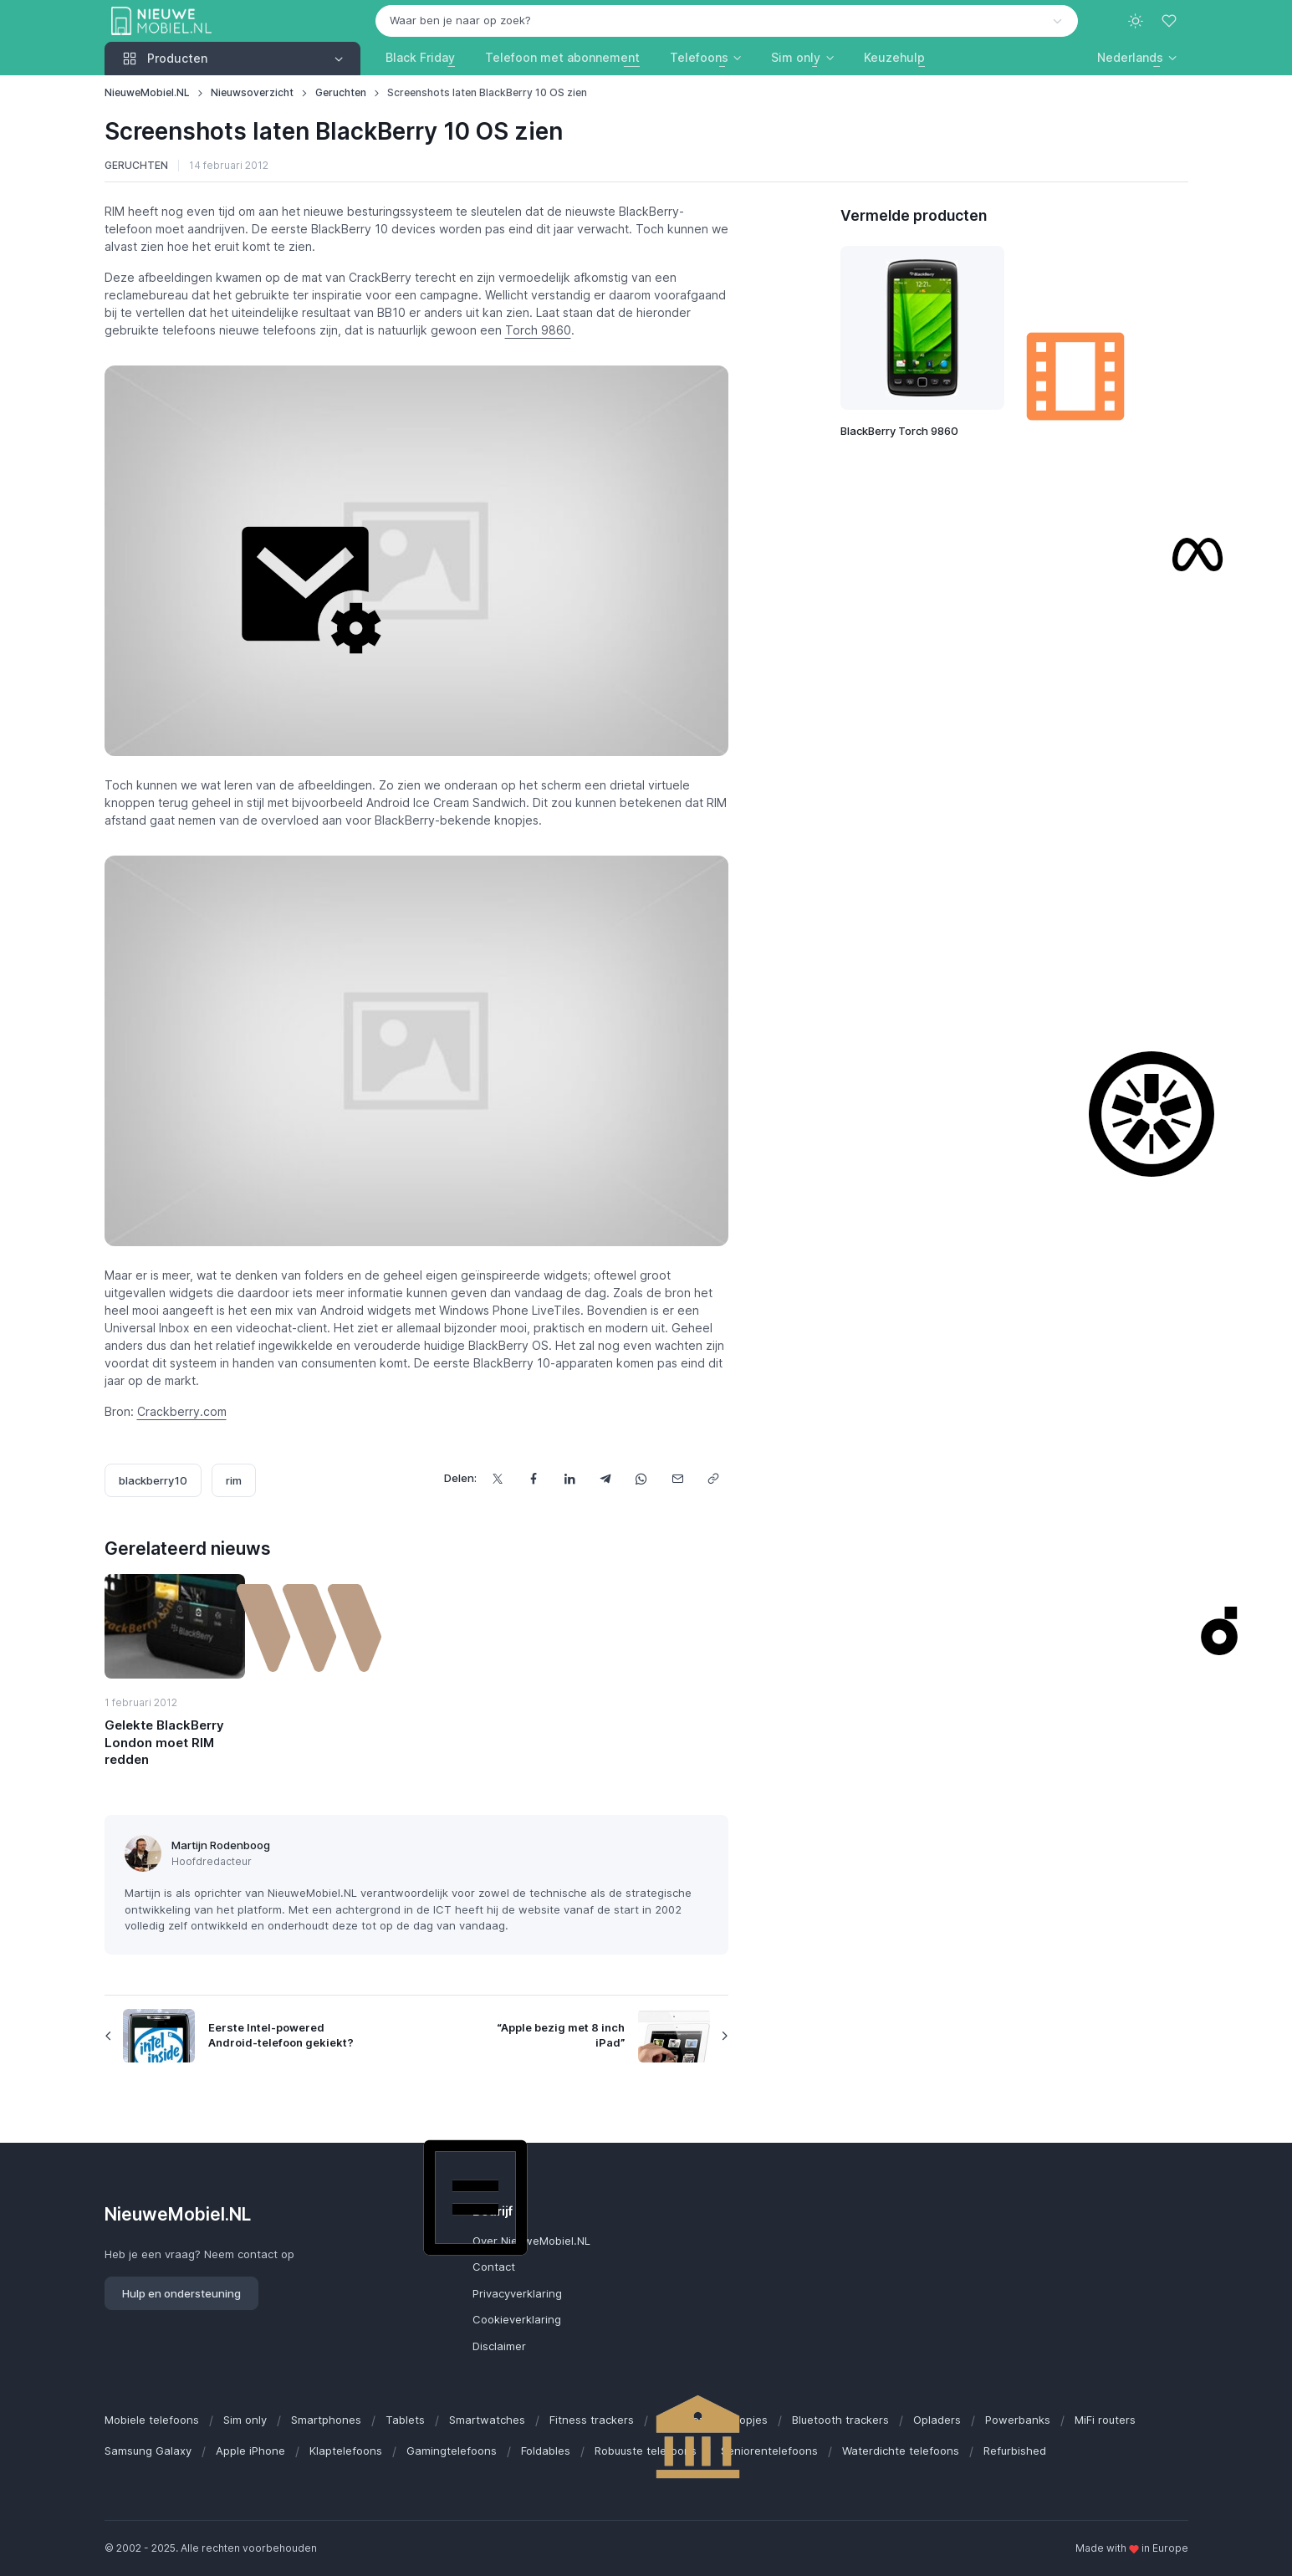 The image size is (1292, 2576). Describe the element at coordinates (1198, 555) in the screenshot. I see `meta company logo` at that location.